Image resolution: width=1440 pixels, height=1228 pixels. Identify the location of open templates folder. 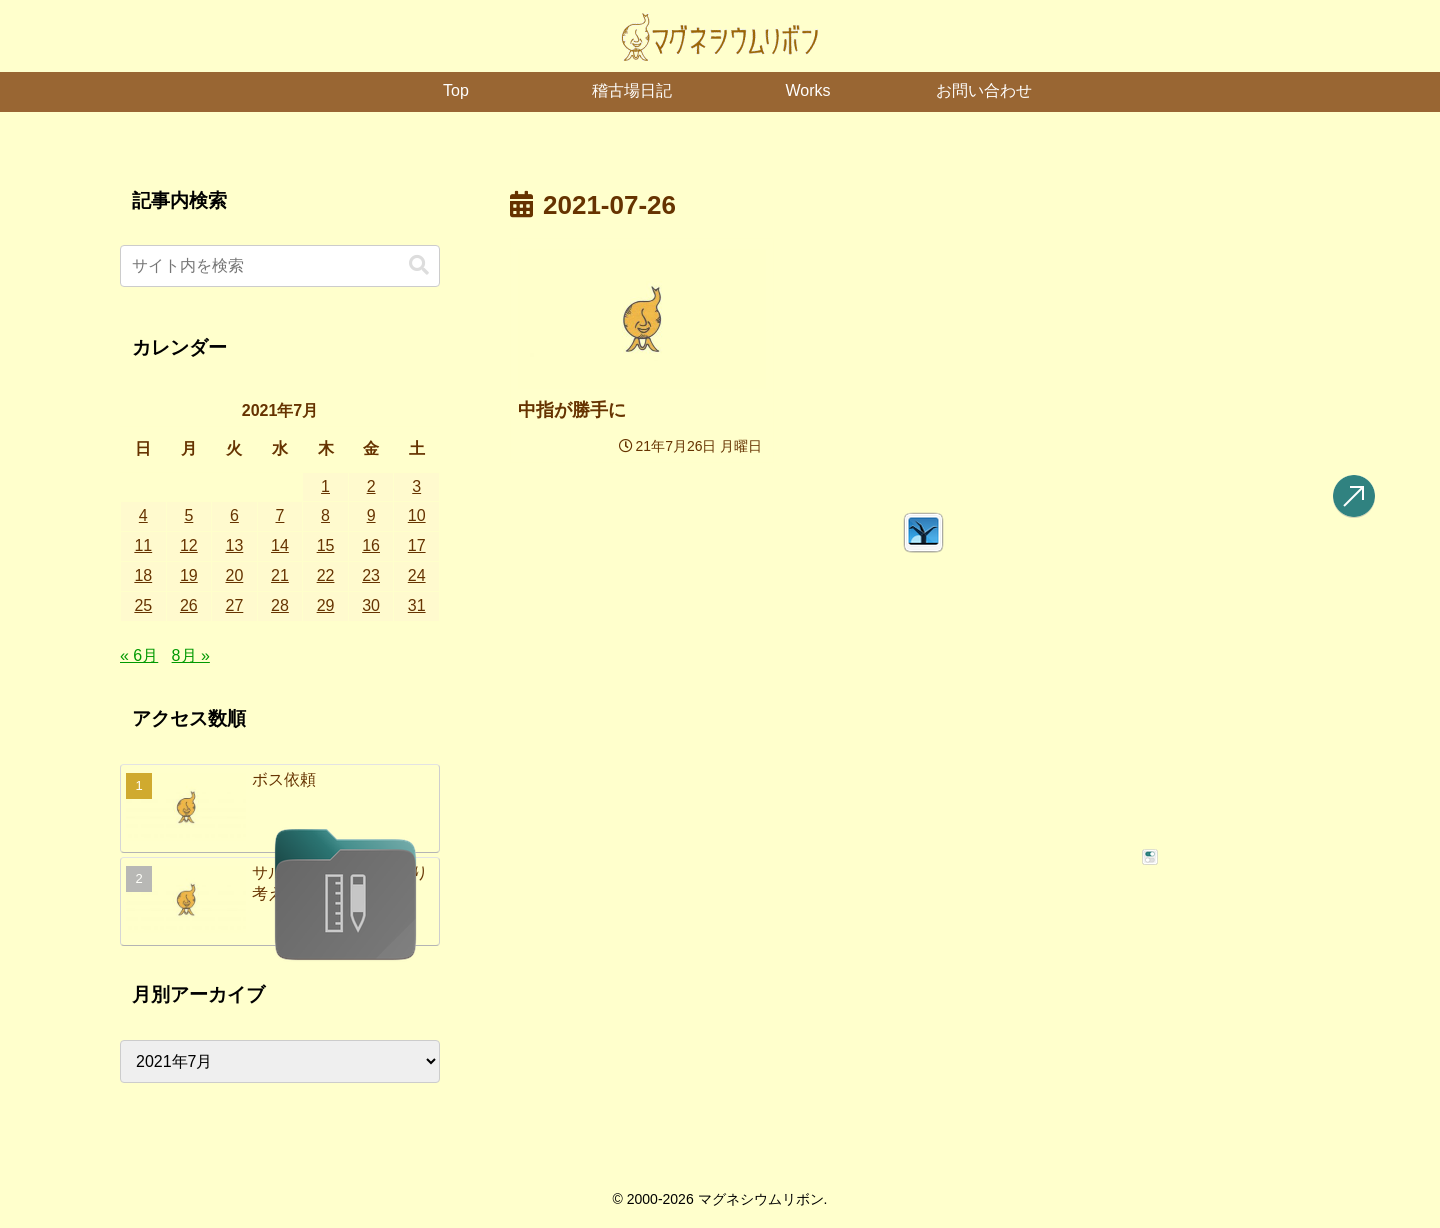
(345, 894).